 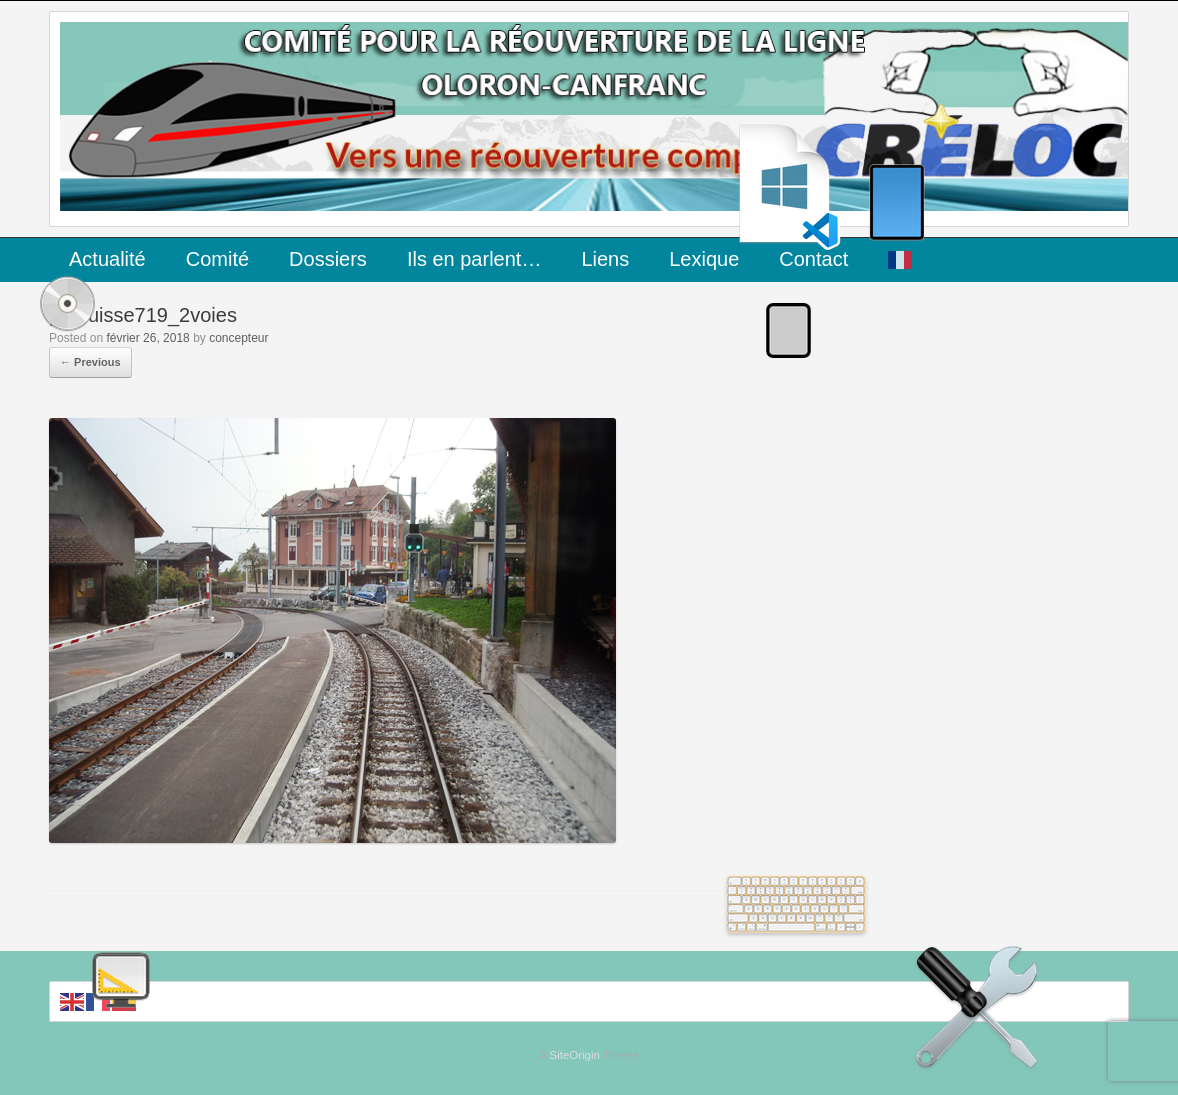 I want to click on access display settings and screen configuration, so click(x=121, y=980).